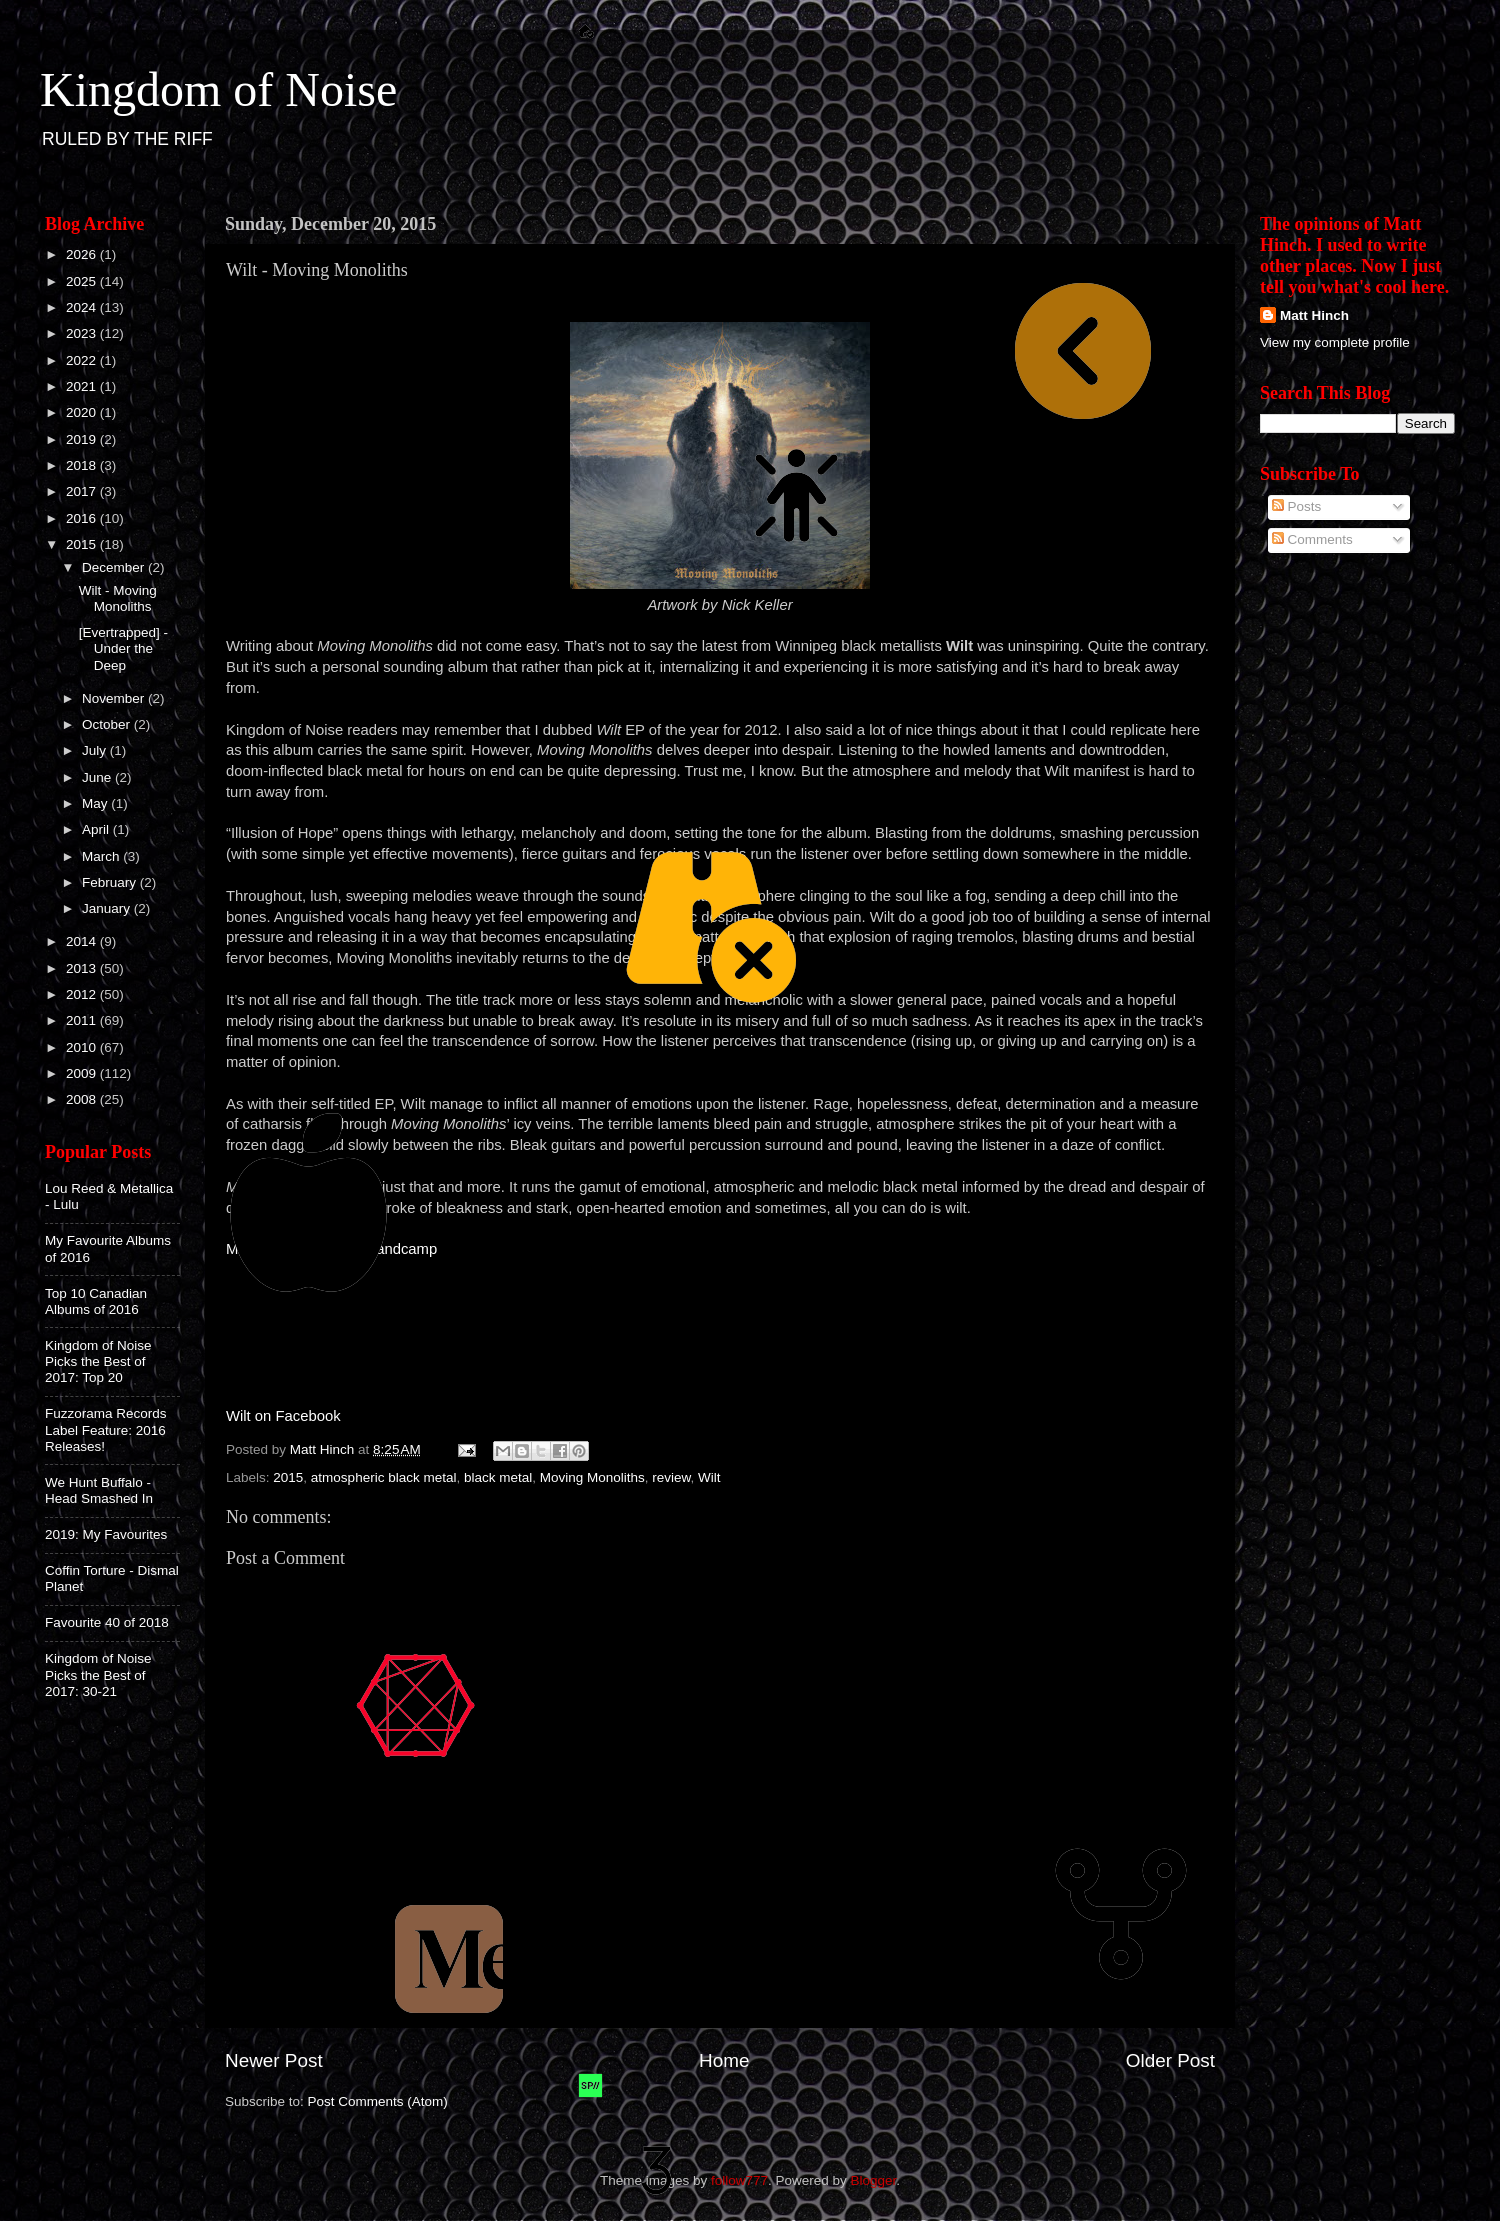  I want to click on open the Medium app, so click(449, 1959).